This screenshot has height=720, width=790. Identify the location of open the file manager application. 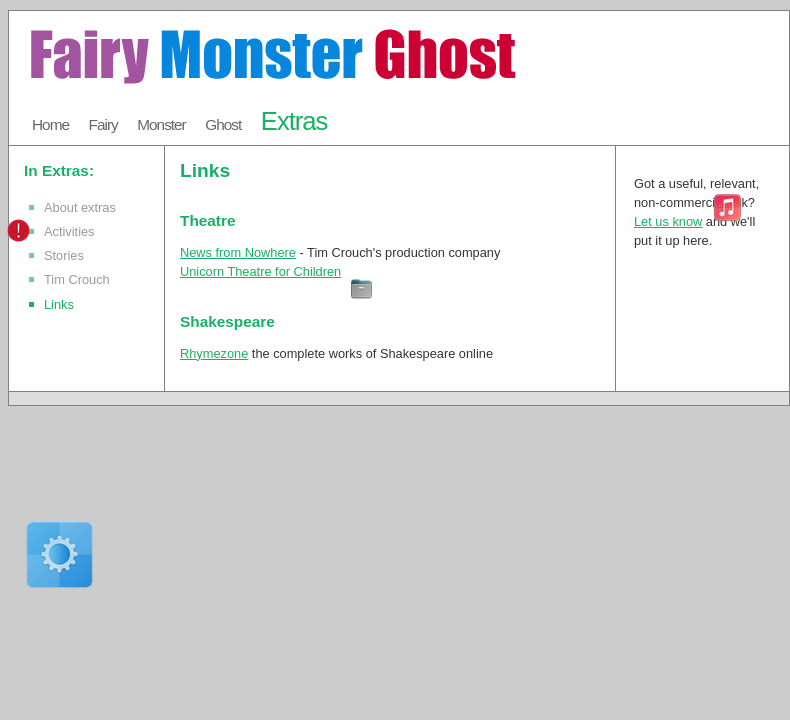
(361, 288).